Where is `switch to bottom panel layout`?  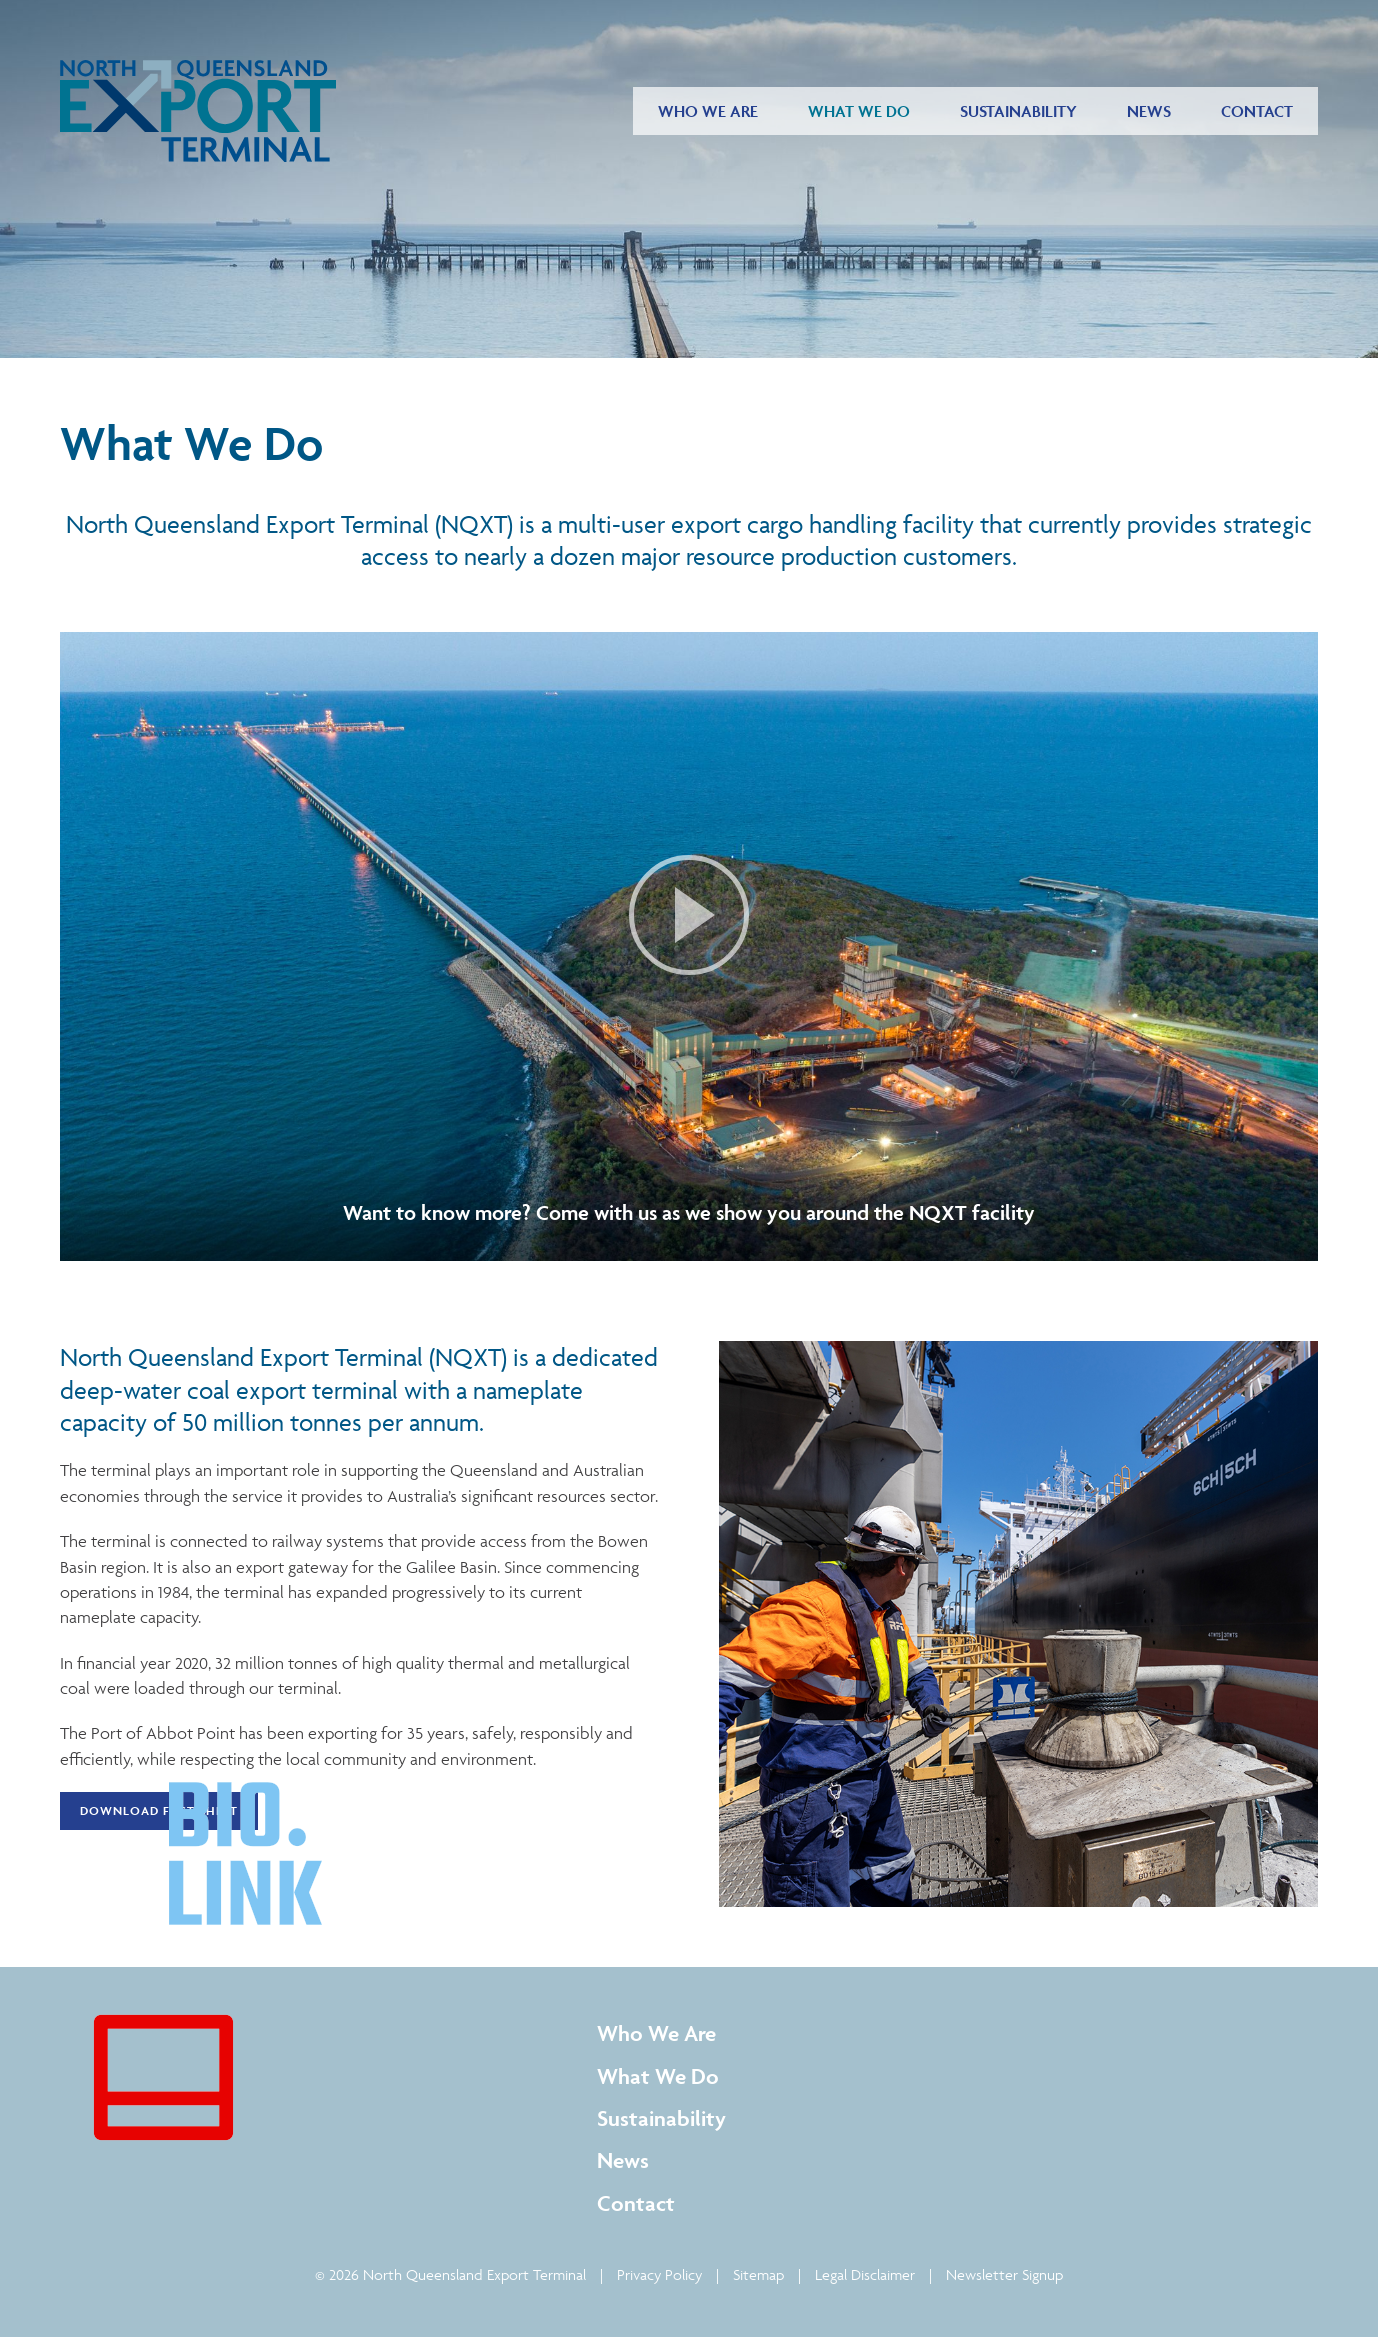
switch to bottom panel layout is located at coordinates (163, 2077).